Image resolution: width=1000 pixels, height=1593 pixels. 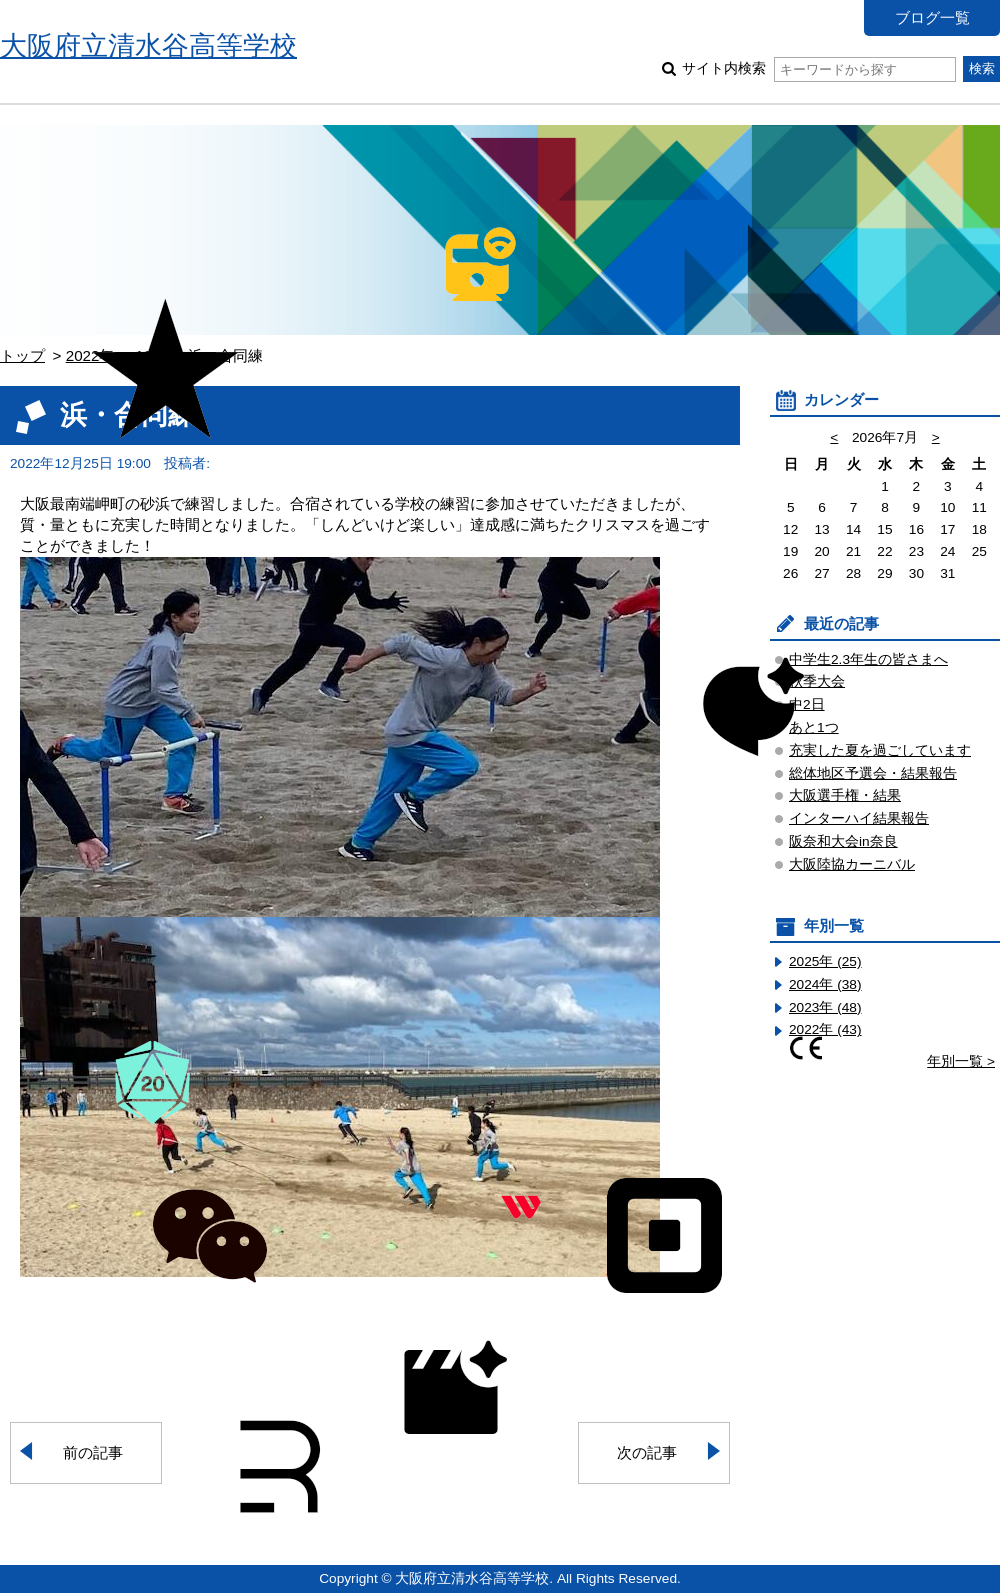 I want to click on indicates CE certification or European conformity compliance, so click(x=806, y=1048).